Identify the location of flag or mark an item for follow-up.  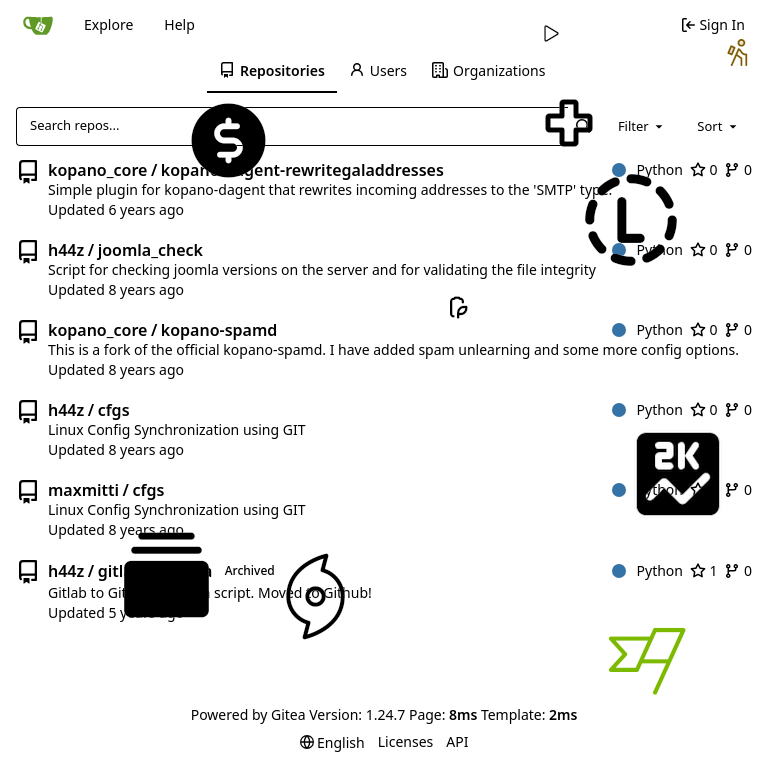
(646, 658).